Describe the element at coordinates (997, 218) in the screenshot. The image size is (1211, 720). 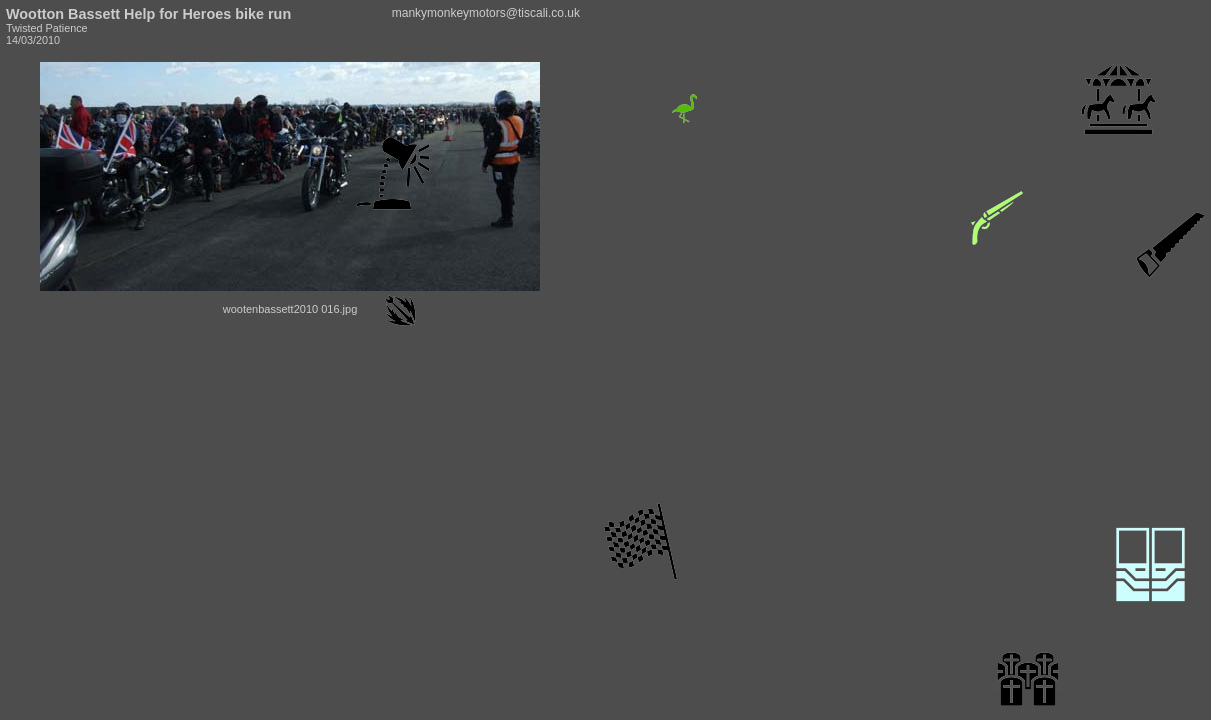
I see `select sawed-off shotgun weapon` at that location.